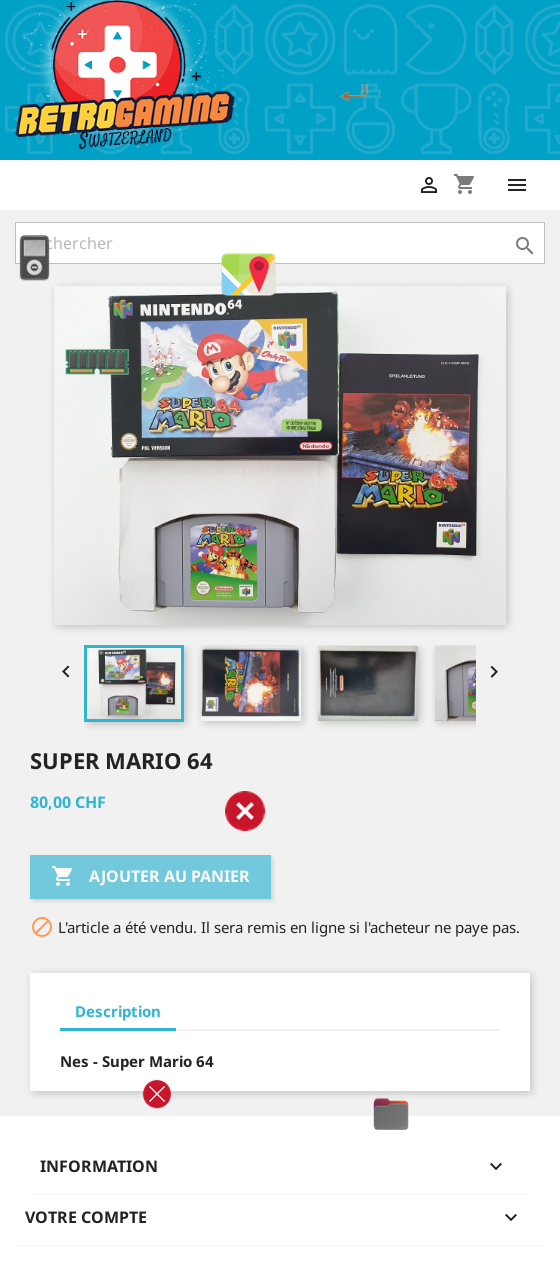 The height and width of the screenshot is (1263, 560). What do you see at coordinates (248, 274) in the screenshot?
I see `open gnome maps application` at bounding box center [248, 274].